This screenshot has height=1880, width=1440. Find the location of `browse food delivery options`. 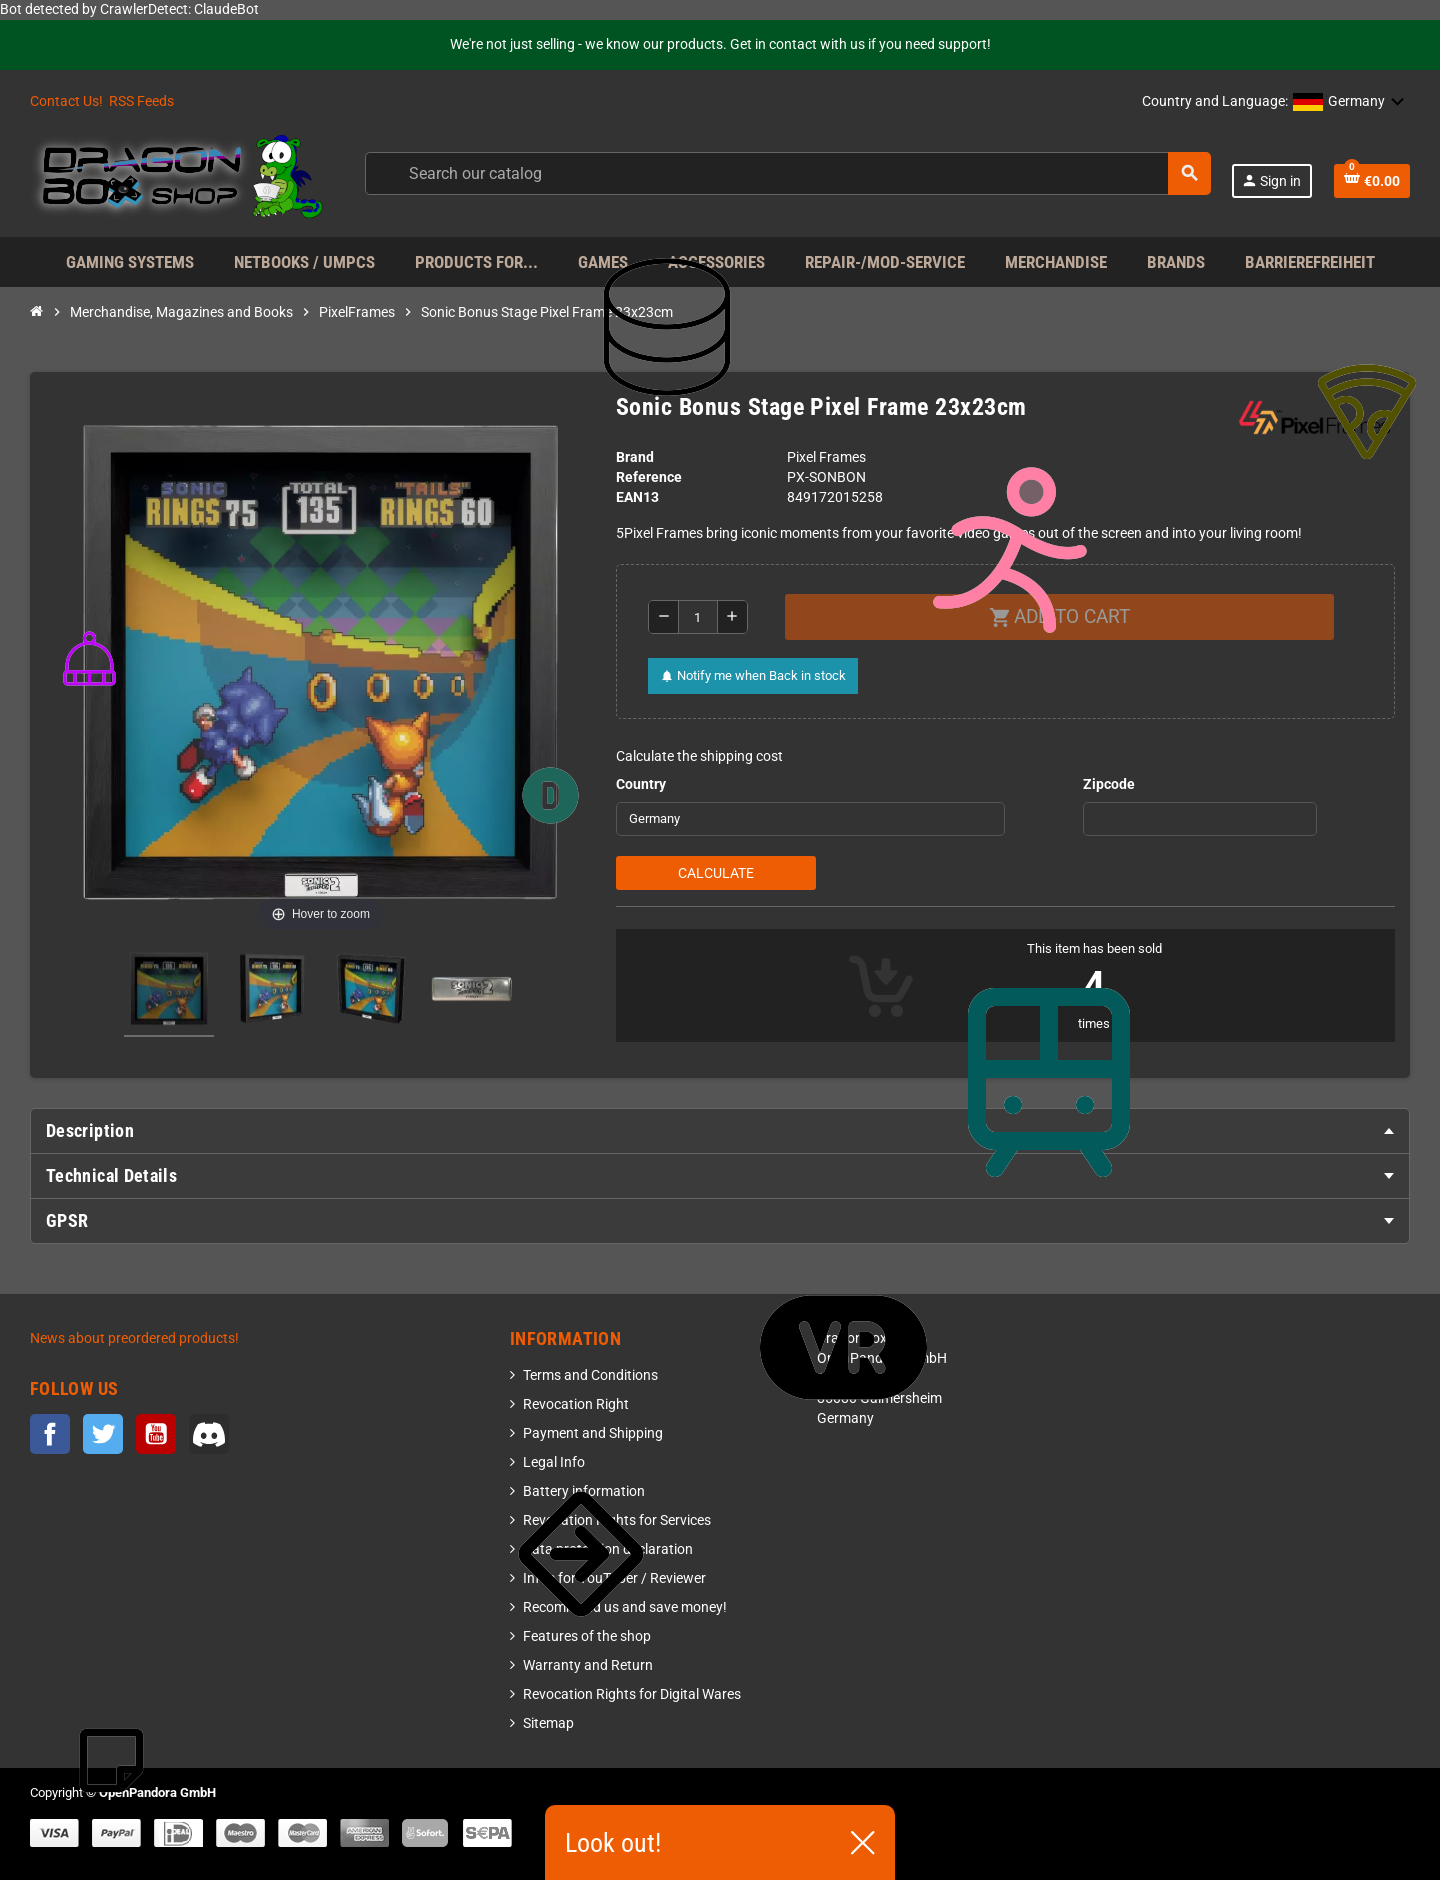

browse food delivery options is located at coordinates (1367, 410).